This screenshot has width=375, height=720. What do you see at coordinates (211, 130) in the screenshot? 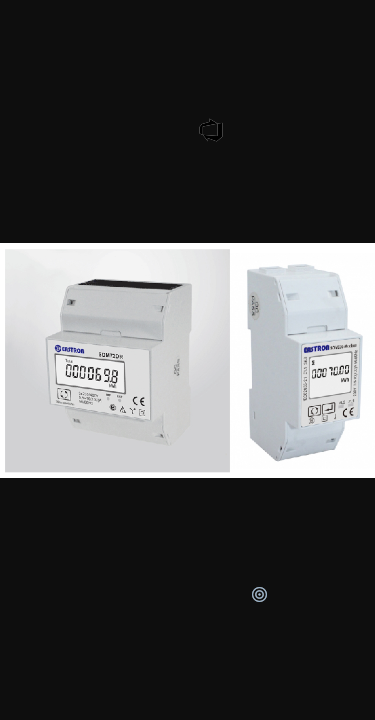
I see `open azure devops integration` at bounding box center [211, 130].